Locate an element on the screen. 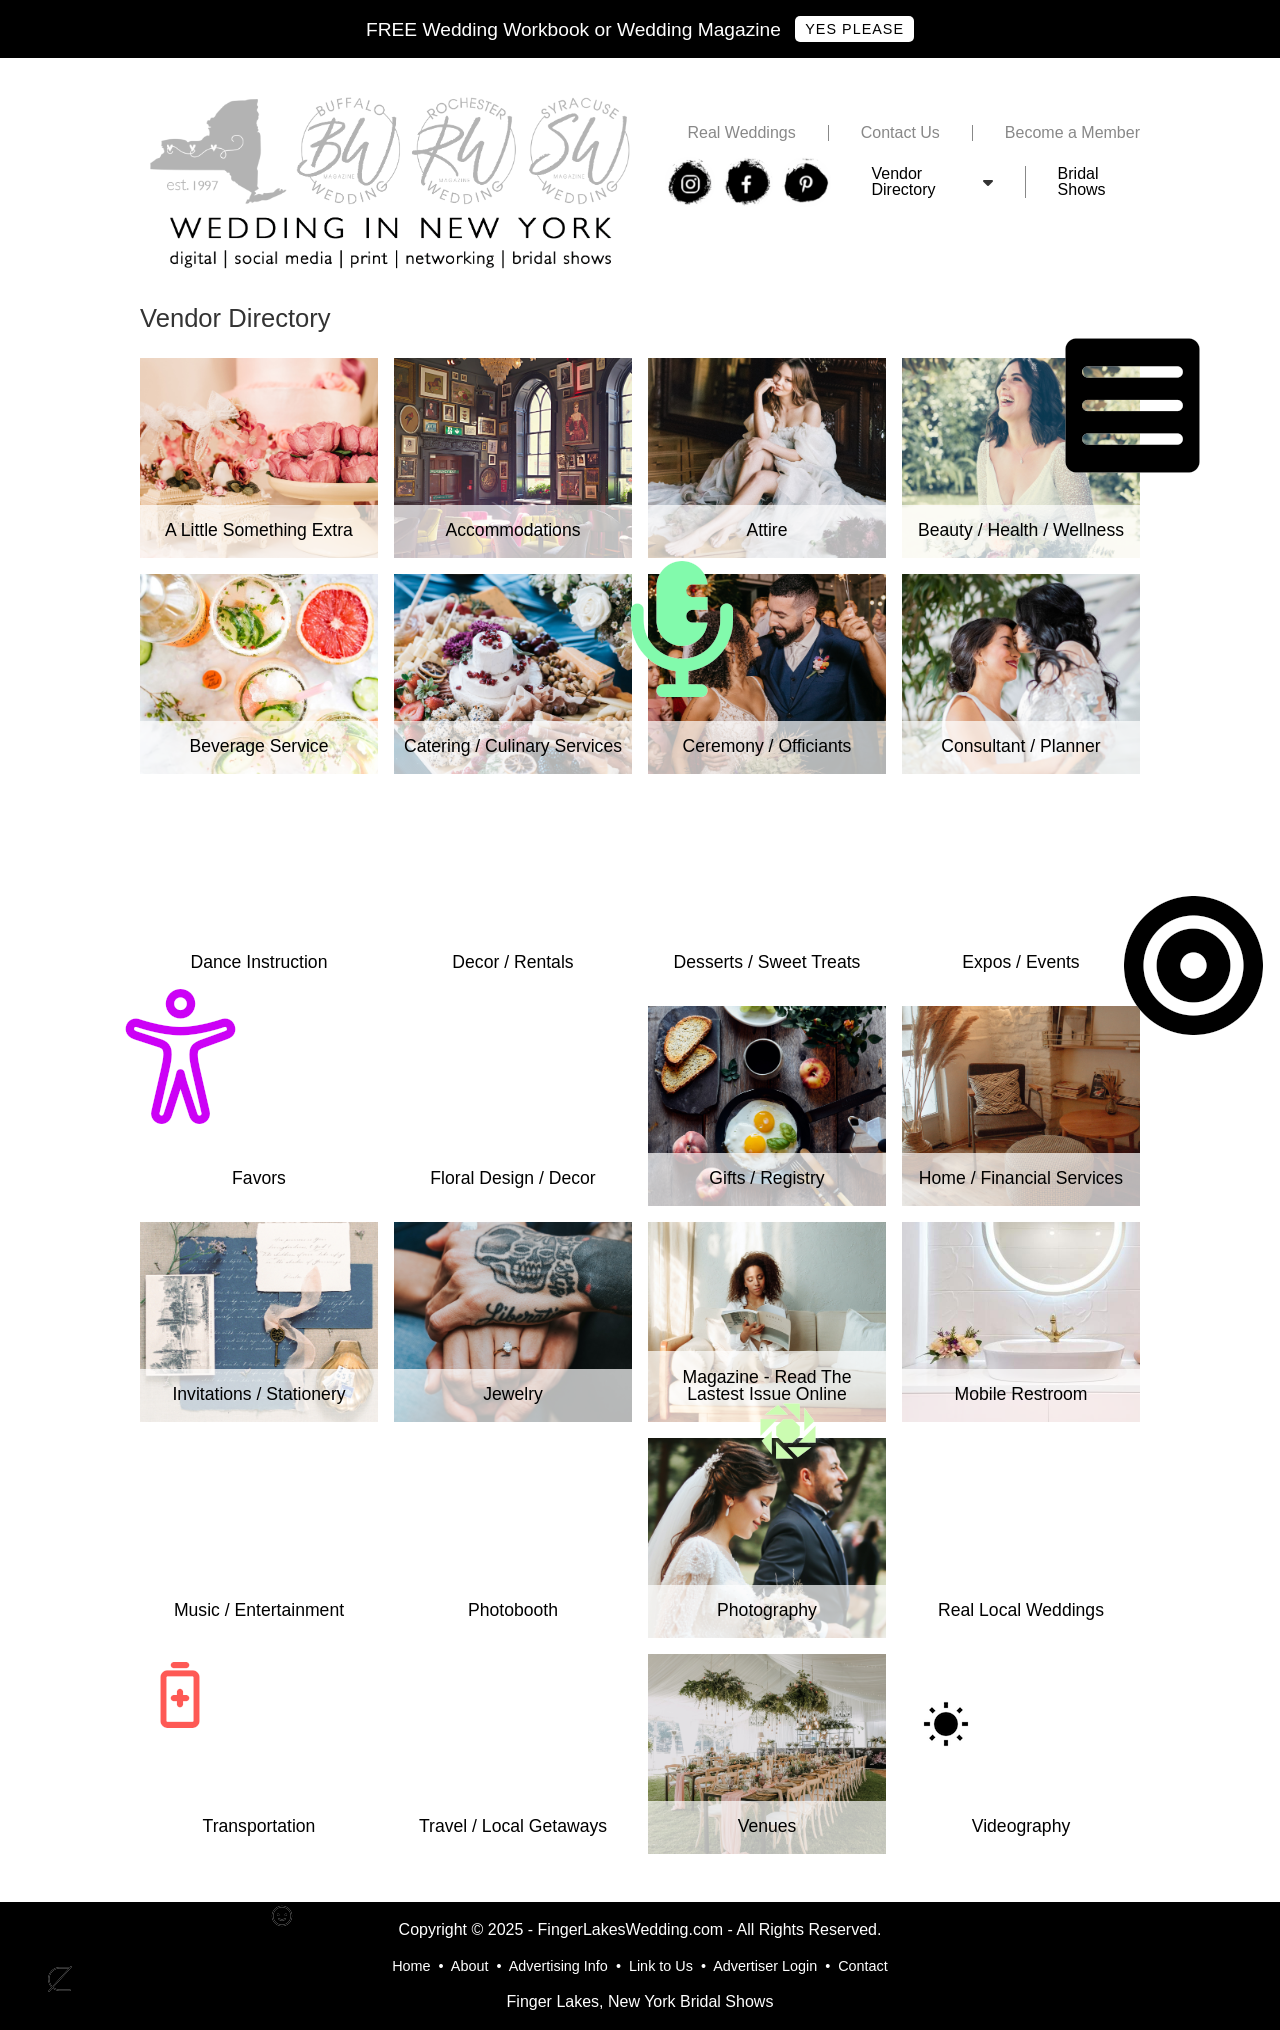 The image size is (1280, 2030). access accessibility settings is located at coordinates (180, 1056).